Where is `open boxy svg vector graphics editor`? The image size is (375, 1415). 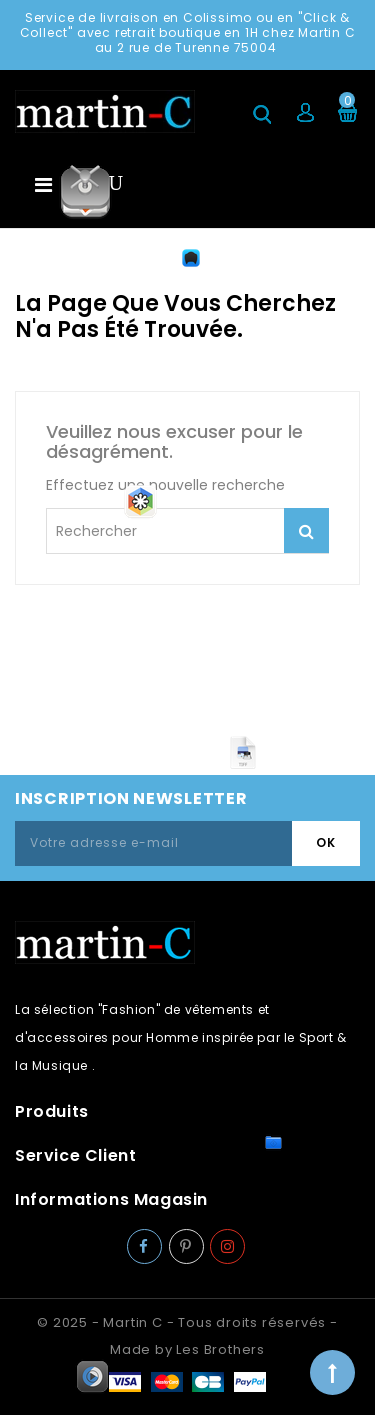 open boxy svg vector graphics editor is located at coordinates (140, 501).